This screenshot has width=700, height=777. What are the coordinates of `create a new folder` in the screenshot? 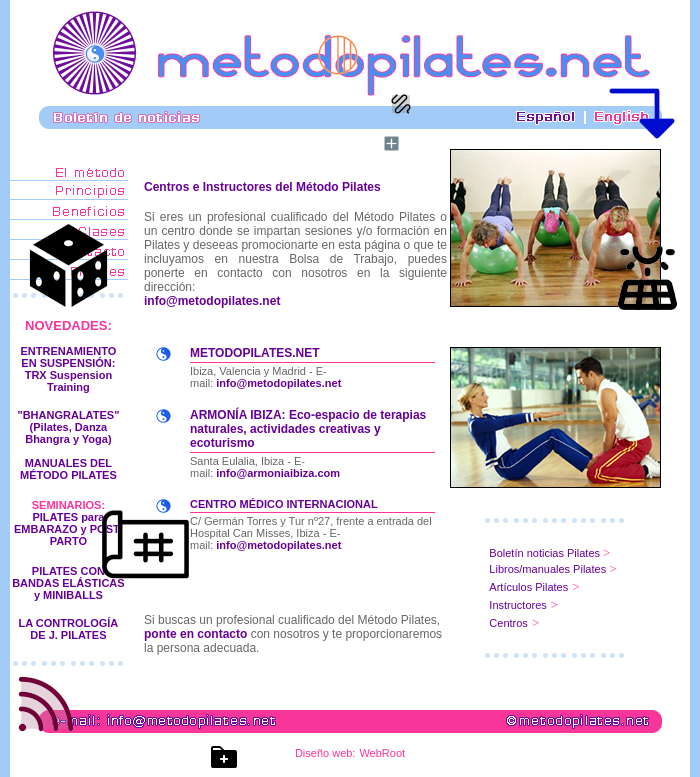 It's located at (224, 757).